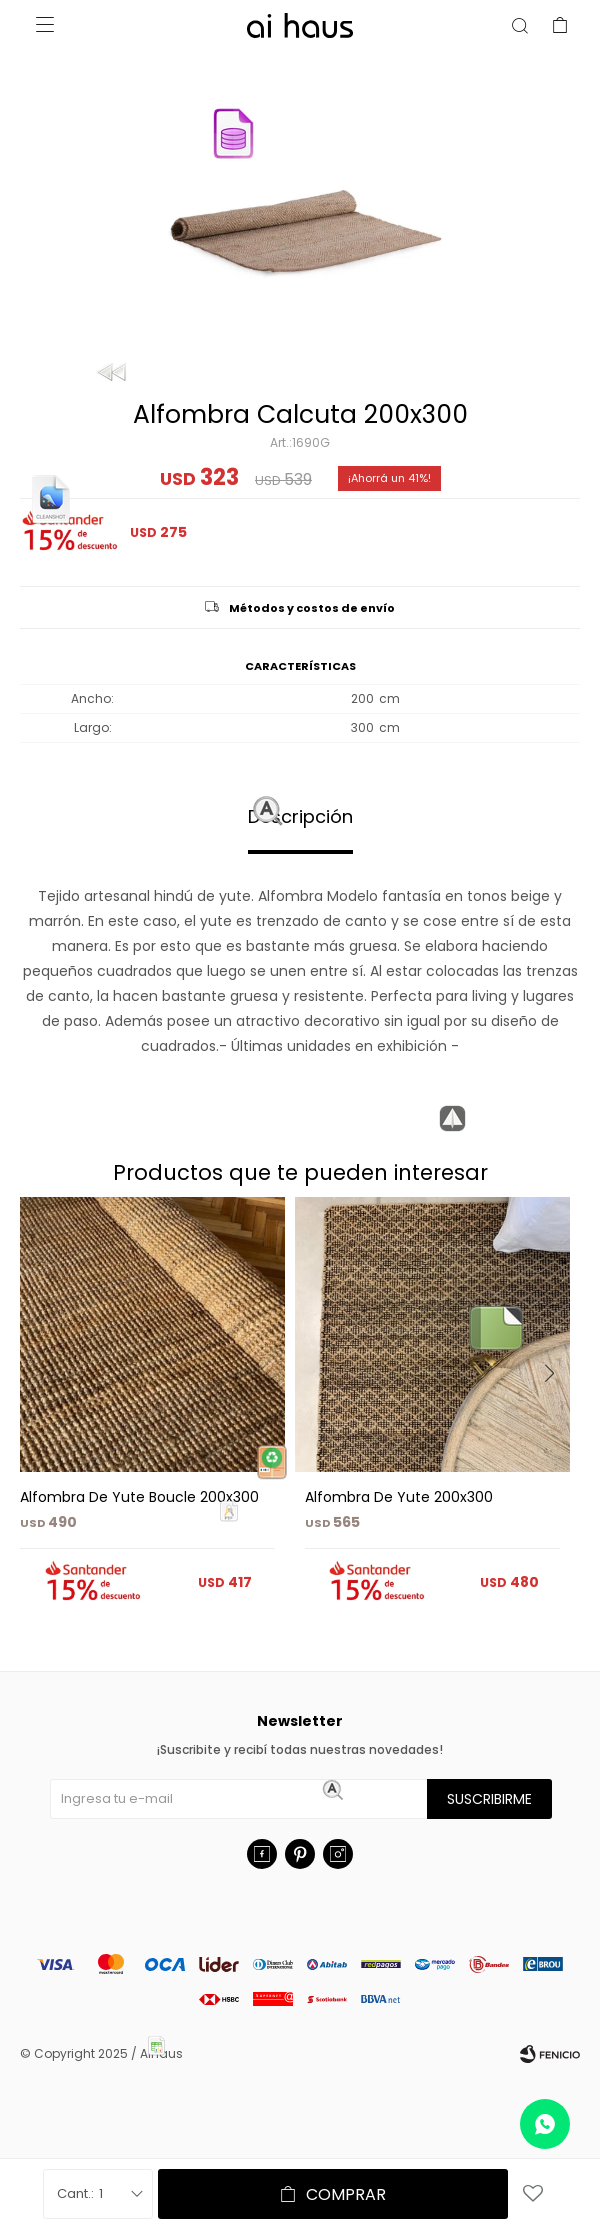 The width and height of the screenshot is (600, 2229). I want to click on rewind or seek backward in media playback, so click(111, 372).